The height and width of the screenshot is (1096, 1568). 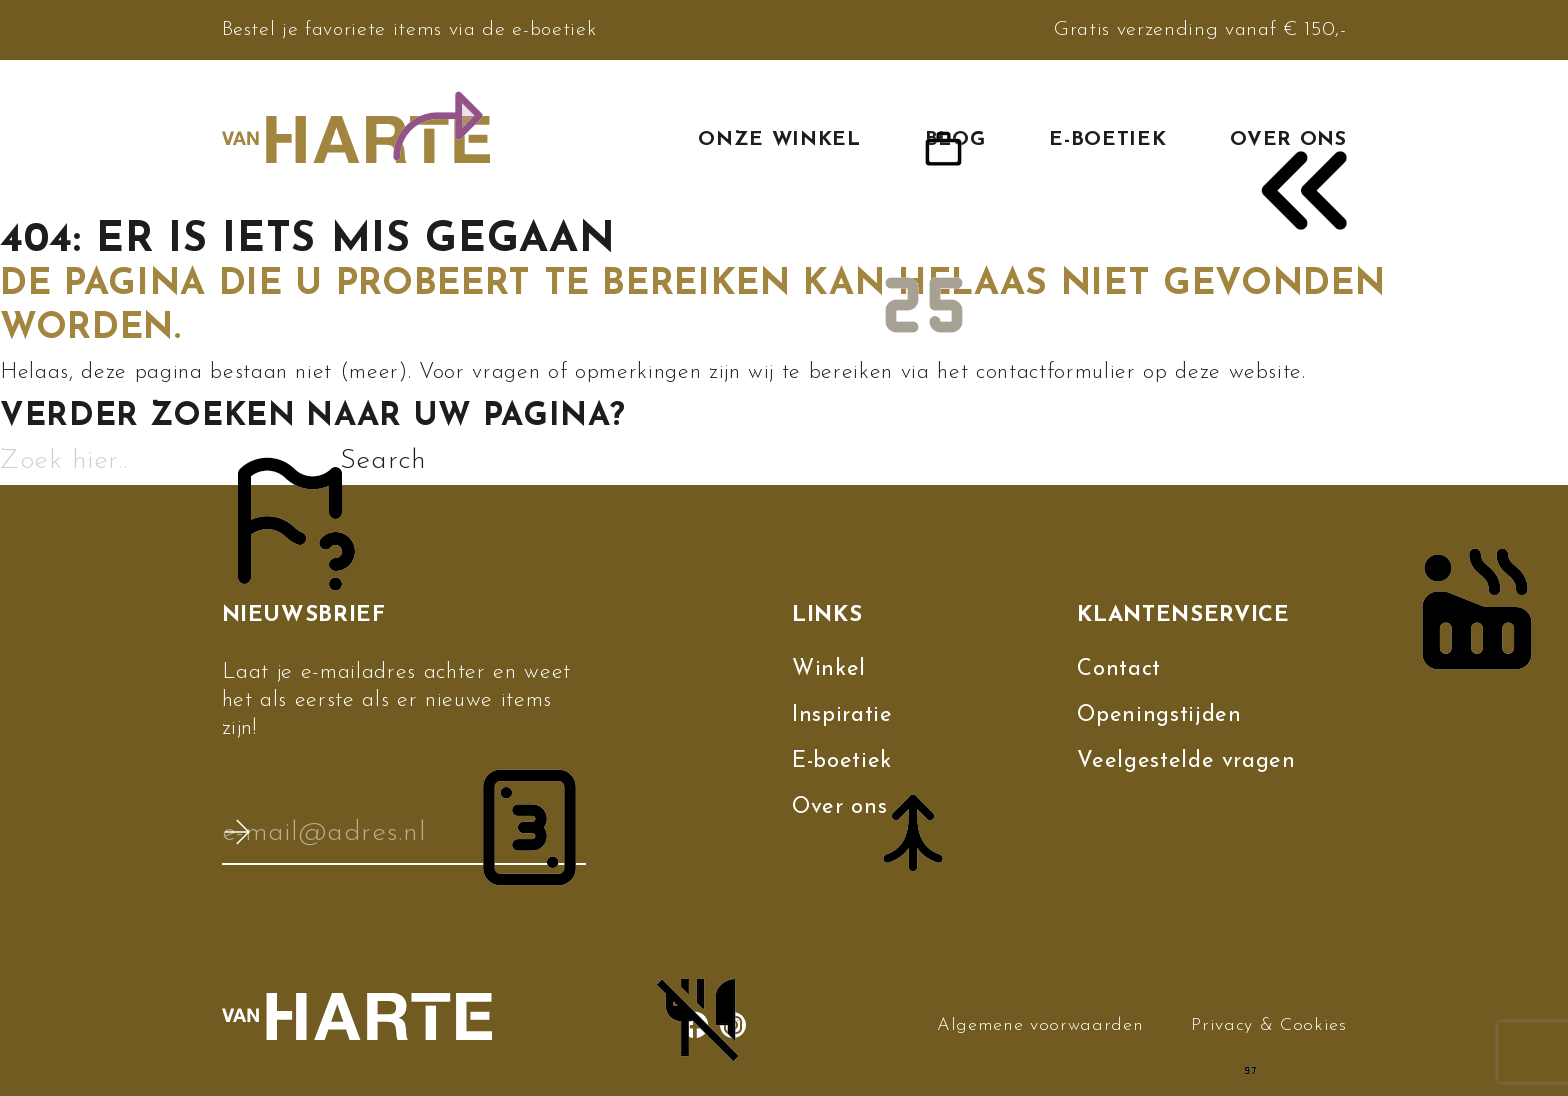 What do you see at coordinates (529, 827) in the screenshot?
I see `select the 3 playing card` at bounding box center [529, 827].